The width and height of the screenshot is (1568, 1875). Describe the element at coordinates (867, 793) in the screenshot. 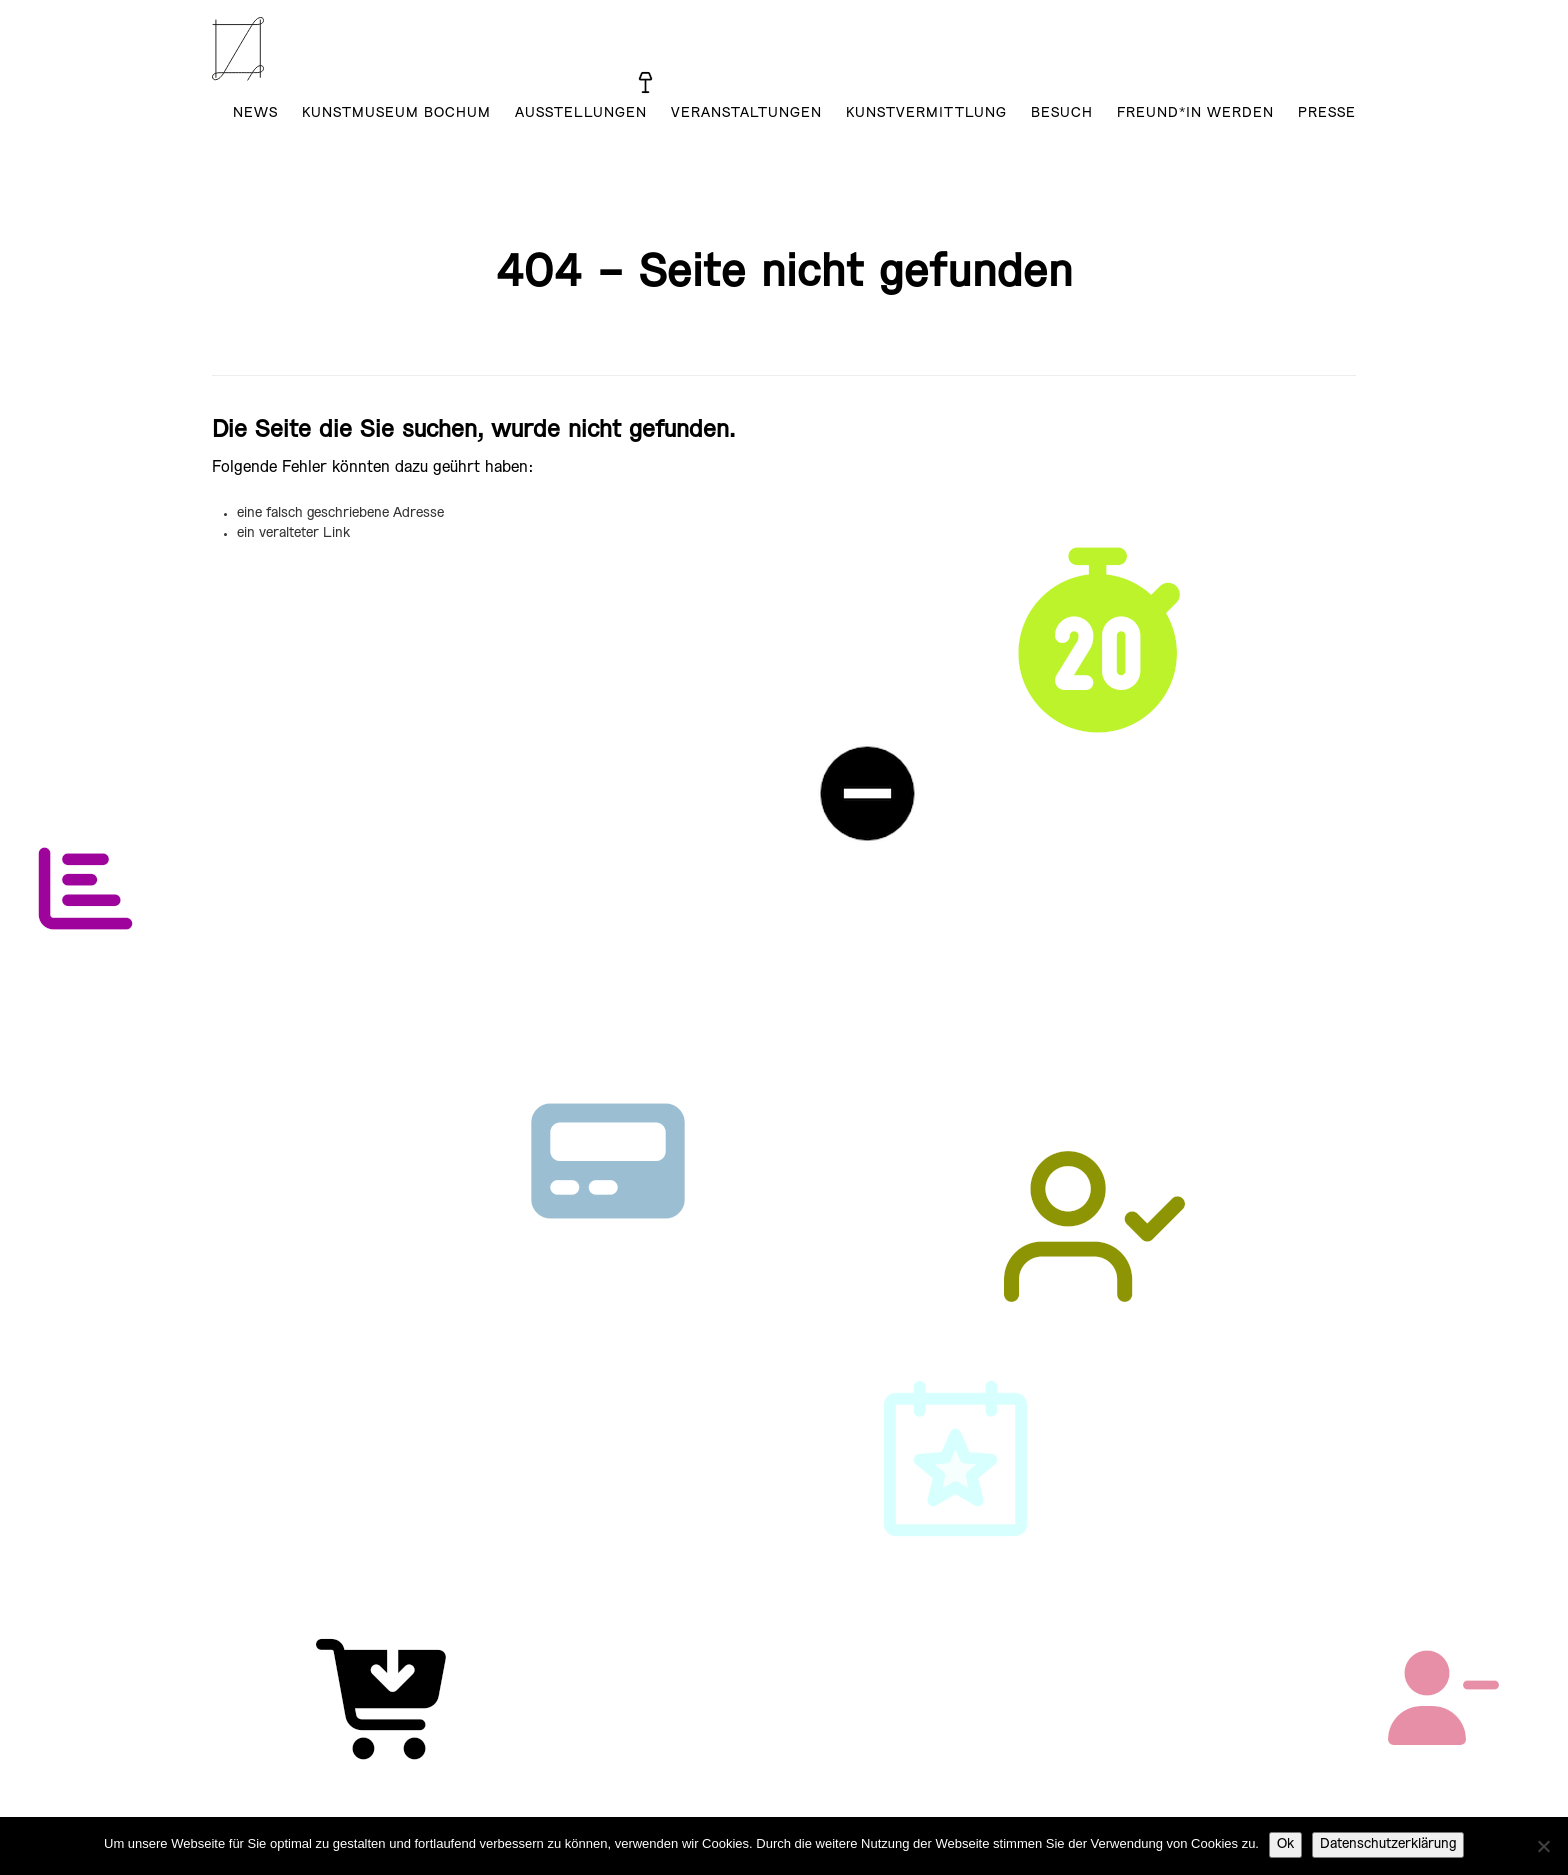

I see `remove an item from a list` at that location.